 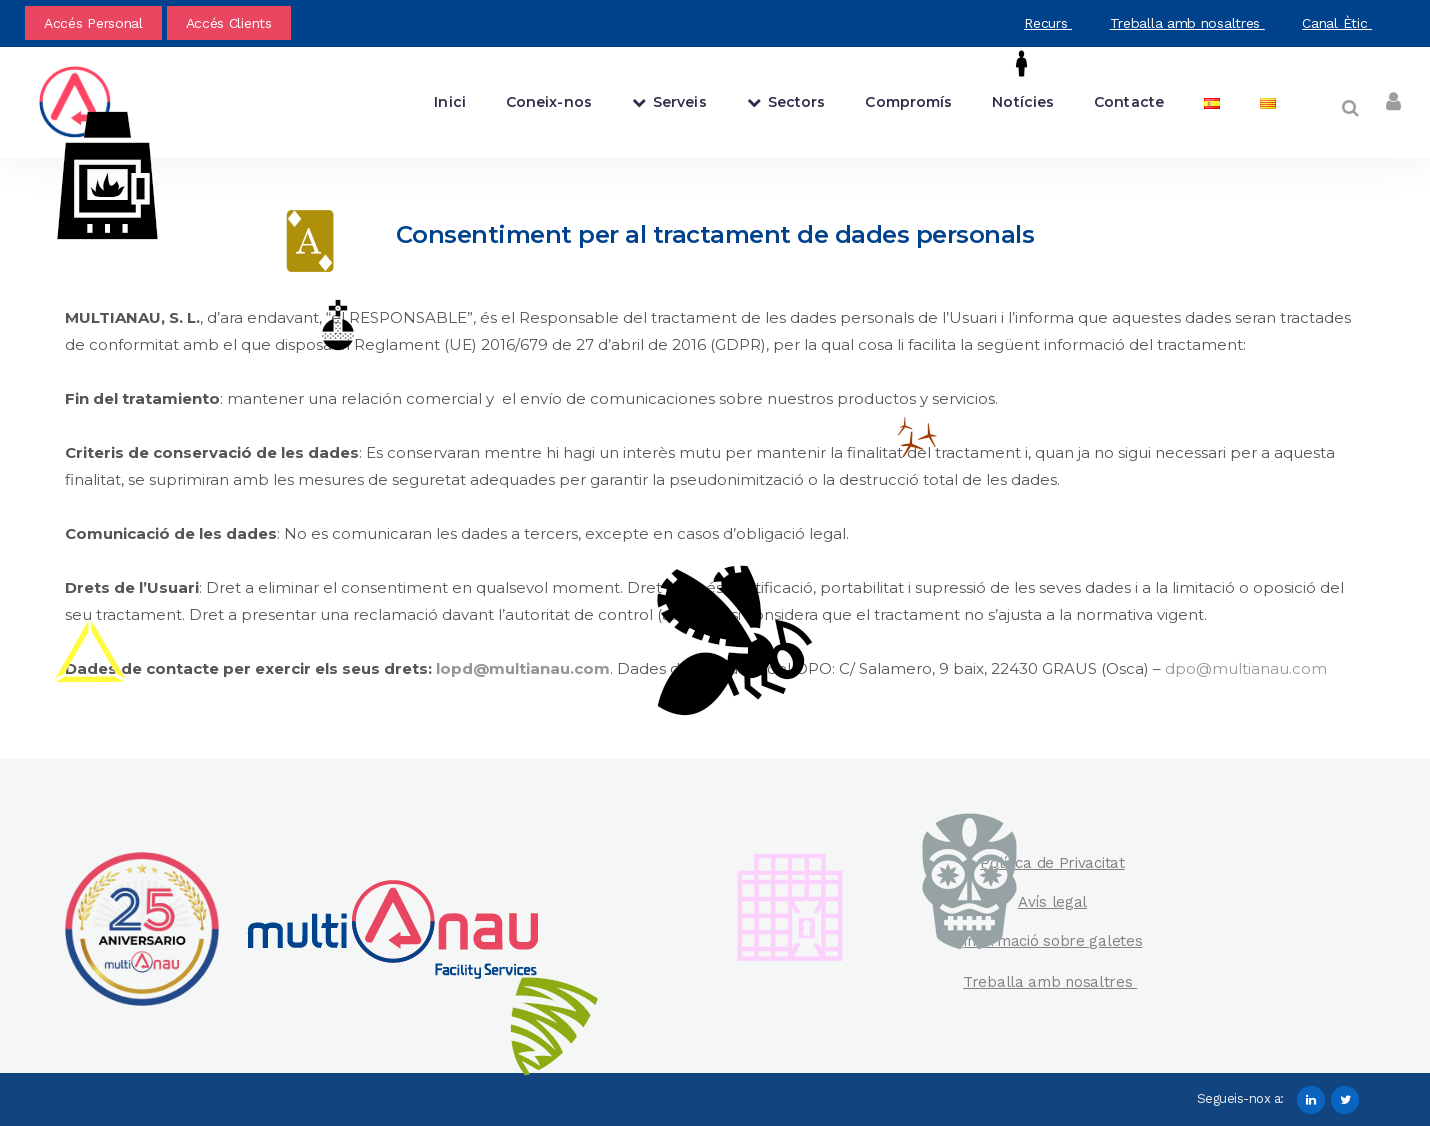 What do you see at coordinates (90, 650) in the screenshot?
I see `set target or objective marker` at bounding box center [90, 650].